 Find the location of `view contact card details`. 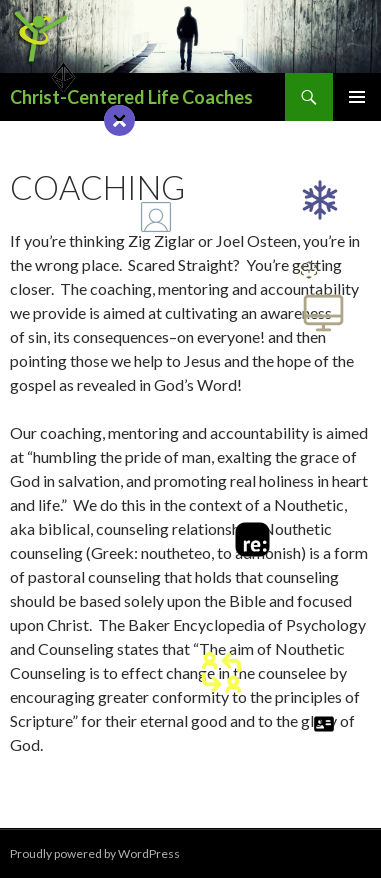

view contact card details is located at coordinates (324, 724).